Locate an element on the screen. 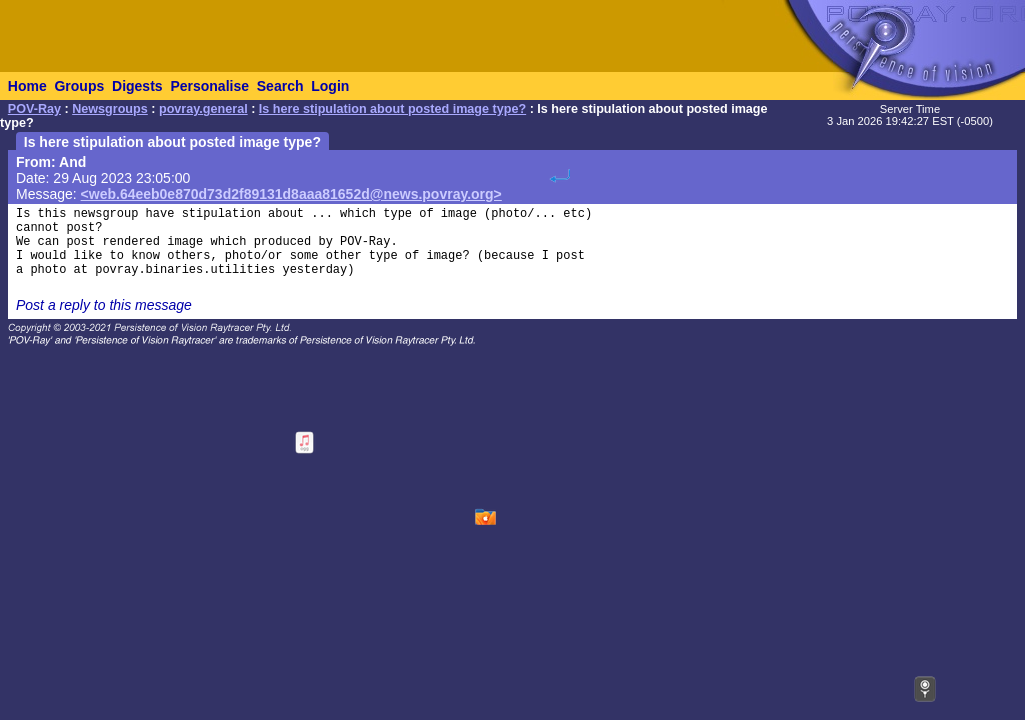  an ogg vorbis audio file is located at coordinates (304, 442).